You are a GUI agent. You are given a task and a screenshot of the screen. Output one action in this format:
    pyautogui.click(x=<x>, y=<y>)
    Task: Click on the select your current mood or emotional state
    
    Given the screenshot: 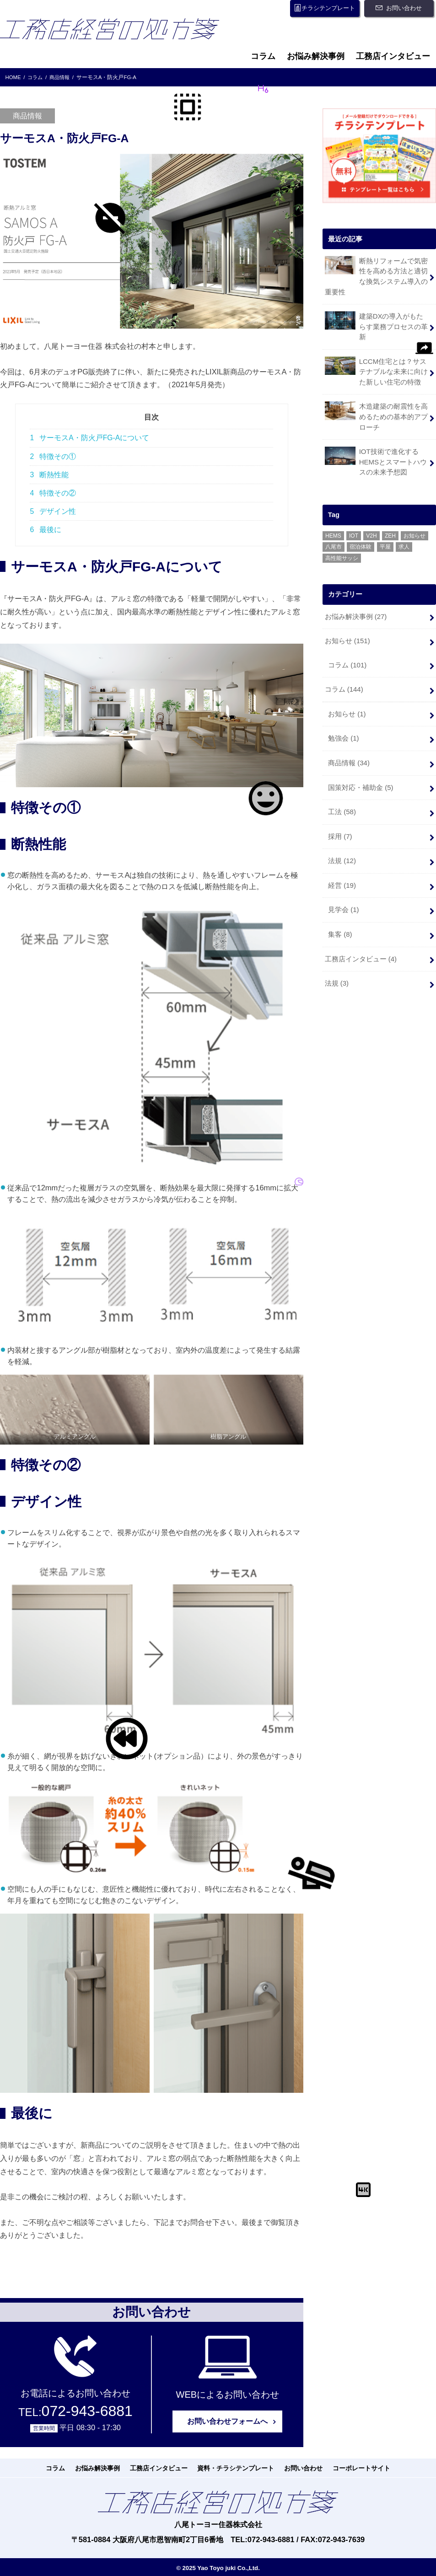 What is the action you would take?
    pyautogui.click(x=266, y=798)
    